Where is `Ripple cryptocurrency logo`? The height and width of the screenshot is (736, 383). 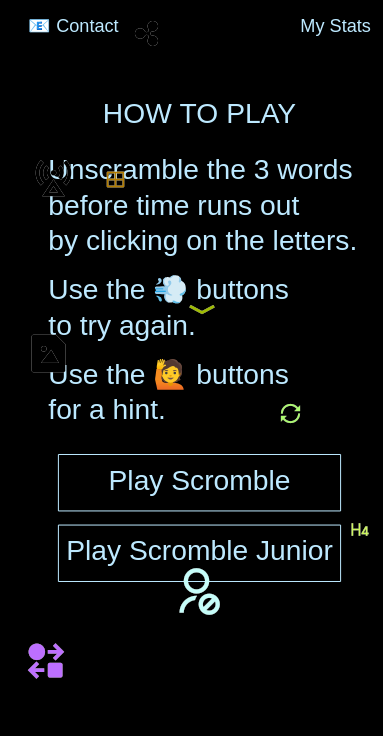
Ripple cryptocurrency logo is located at coordinates (146, 33).